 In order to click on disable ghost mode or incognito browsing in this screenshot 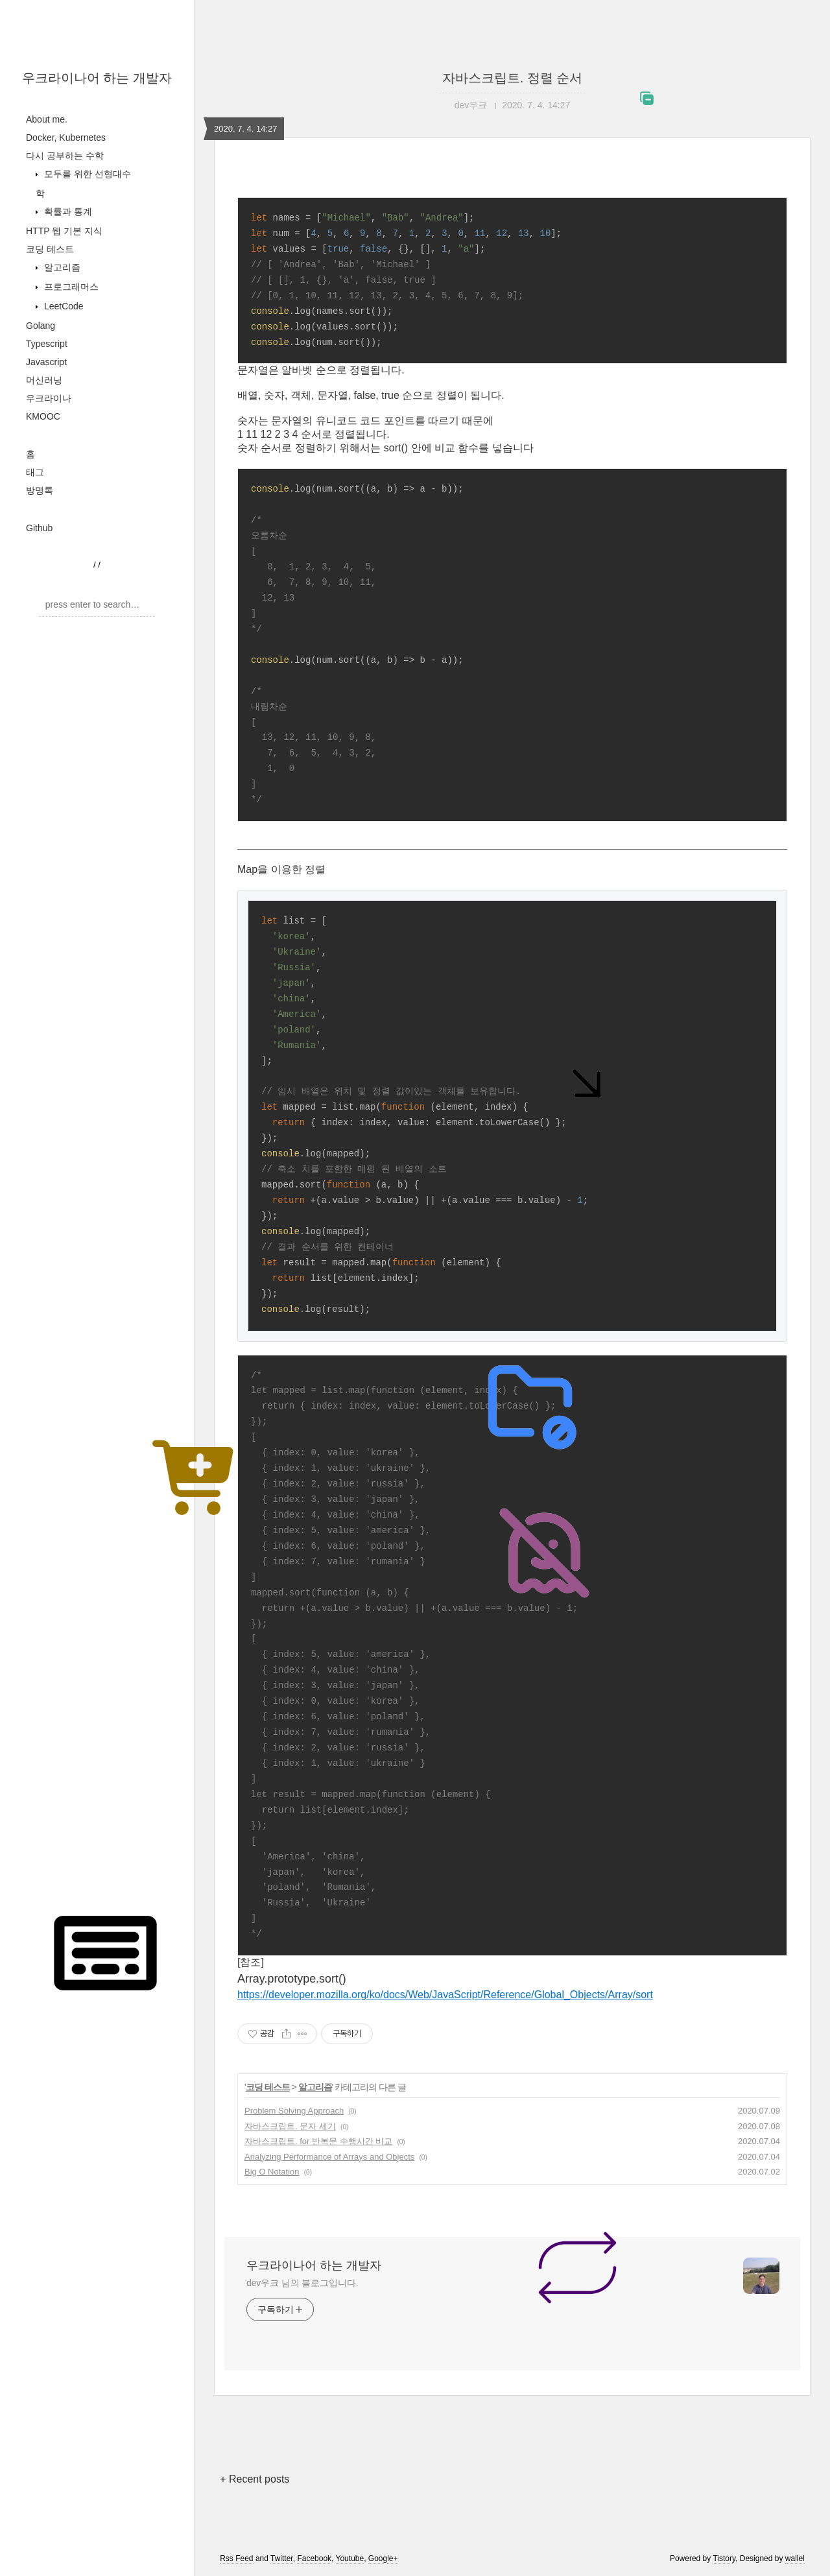, I will do `click(544, 1553)`.